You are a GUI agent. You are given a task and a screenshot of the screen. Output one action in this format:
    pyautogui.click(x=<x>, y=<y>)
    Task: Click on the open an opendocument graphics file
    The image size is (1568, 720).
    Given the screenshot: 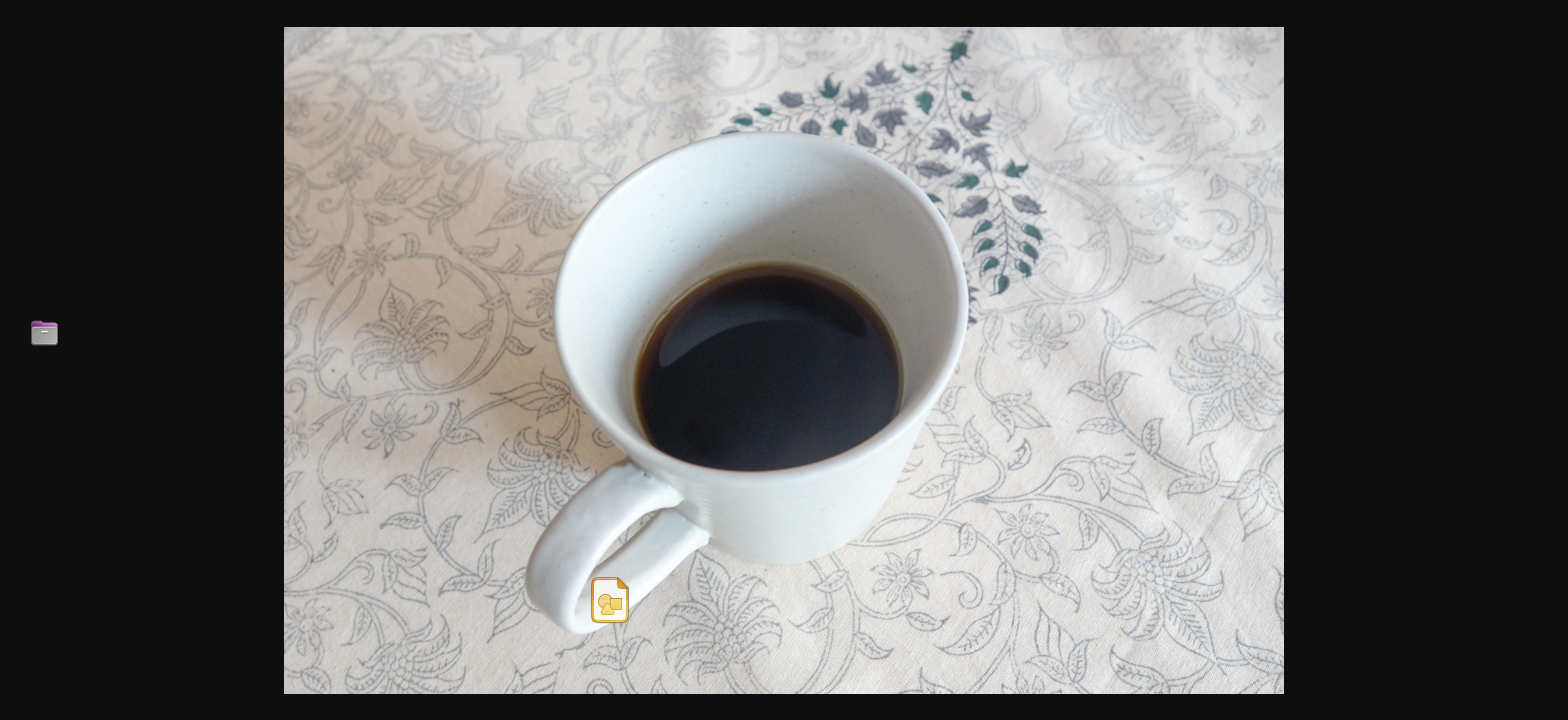 What is the action you would take?
    pyautogui.click(x=610, y=600)
    